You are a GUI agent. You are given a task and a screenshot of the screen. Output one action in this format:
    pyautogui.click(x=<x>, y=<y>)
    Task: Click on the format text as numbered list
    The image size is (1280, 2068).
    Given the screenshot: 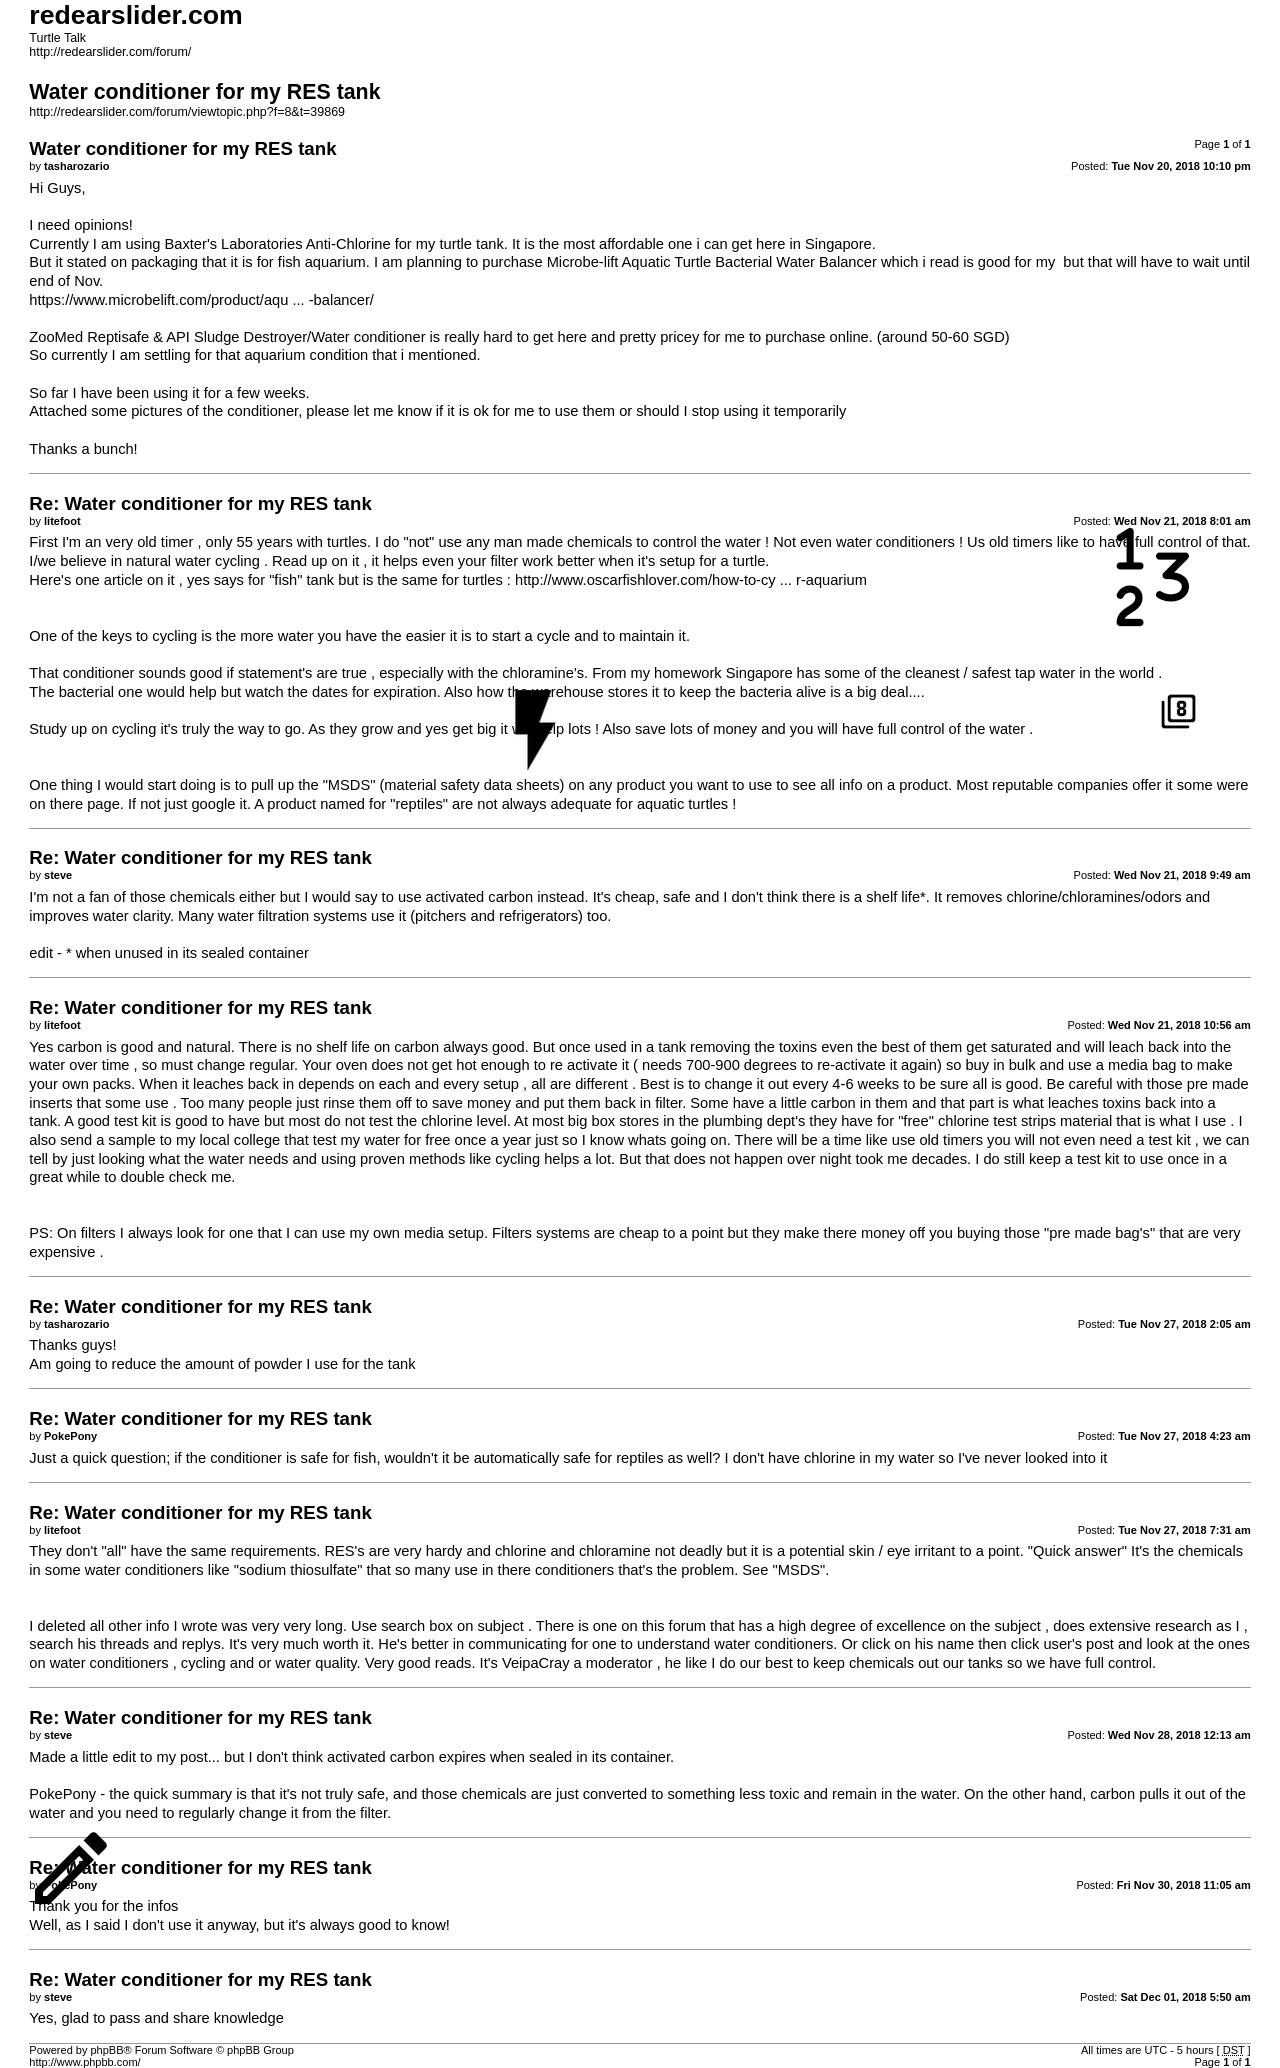 What is the action you would take?
    pyautogui.click(x=1151, y=577)
    